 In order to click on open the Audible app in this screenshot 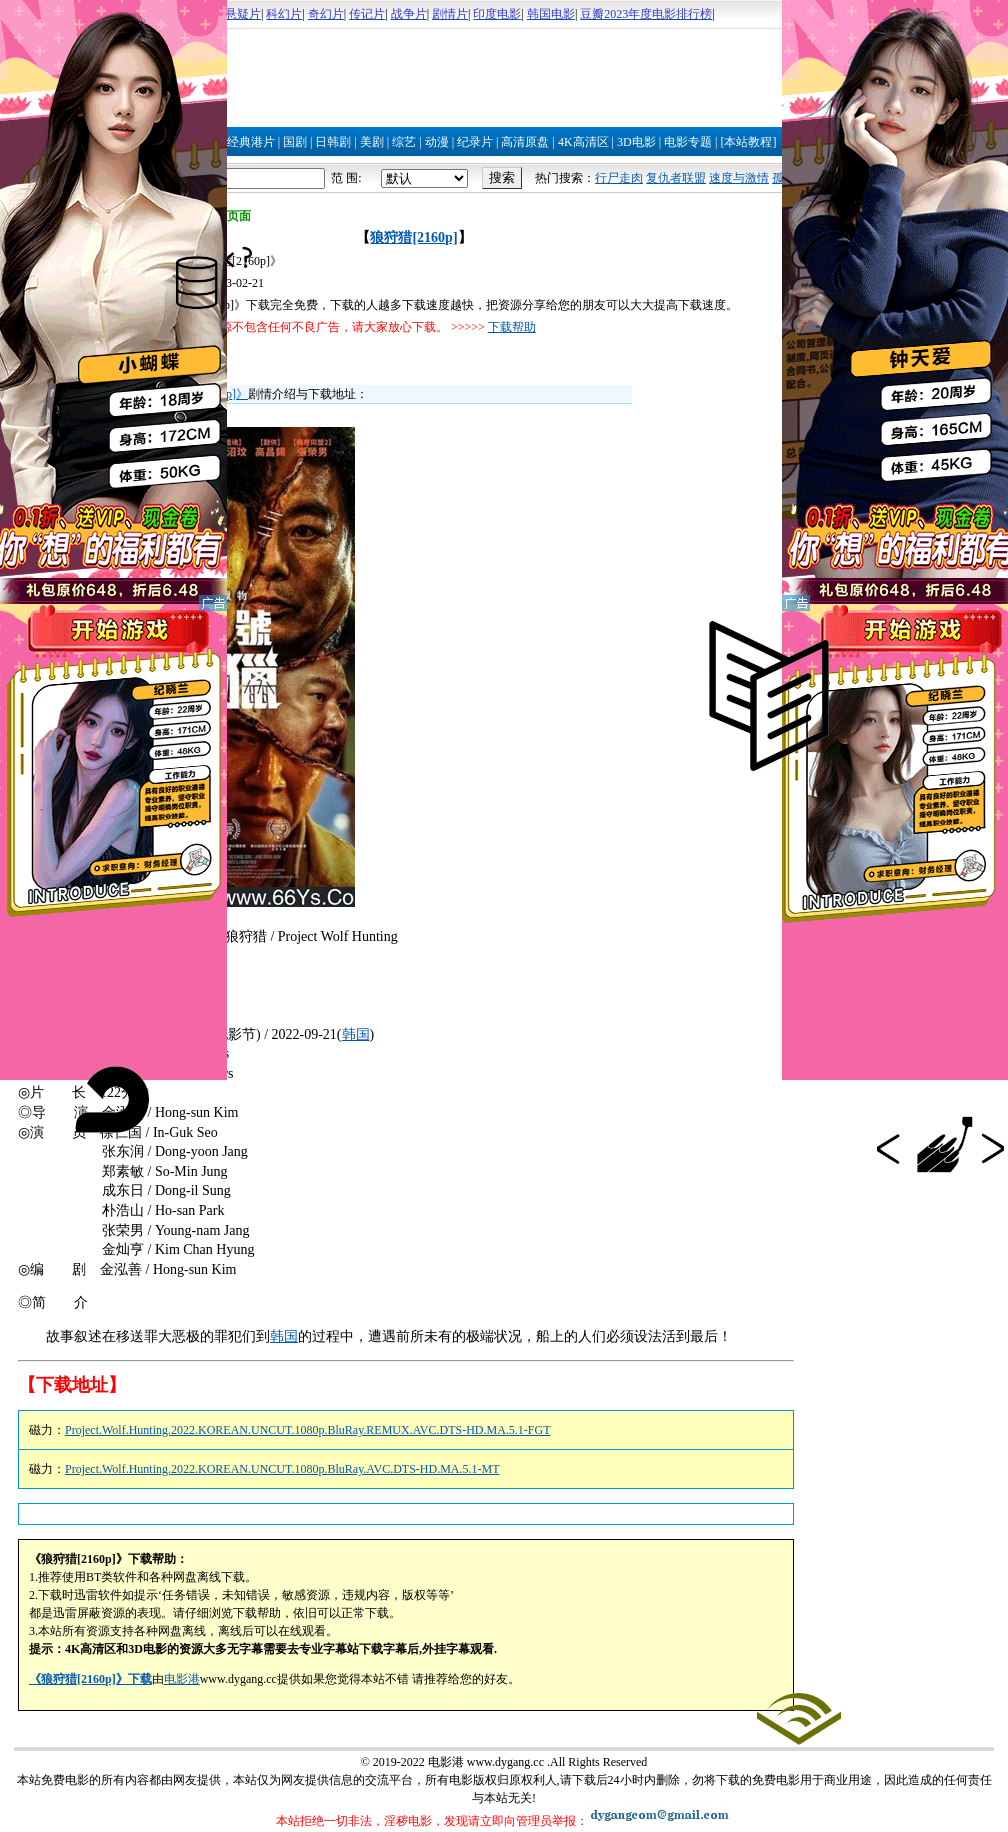, I will do `click(799, 1719)`.